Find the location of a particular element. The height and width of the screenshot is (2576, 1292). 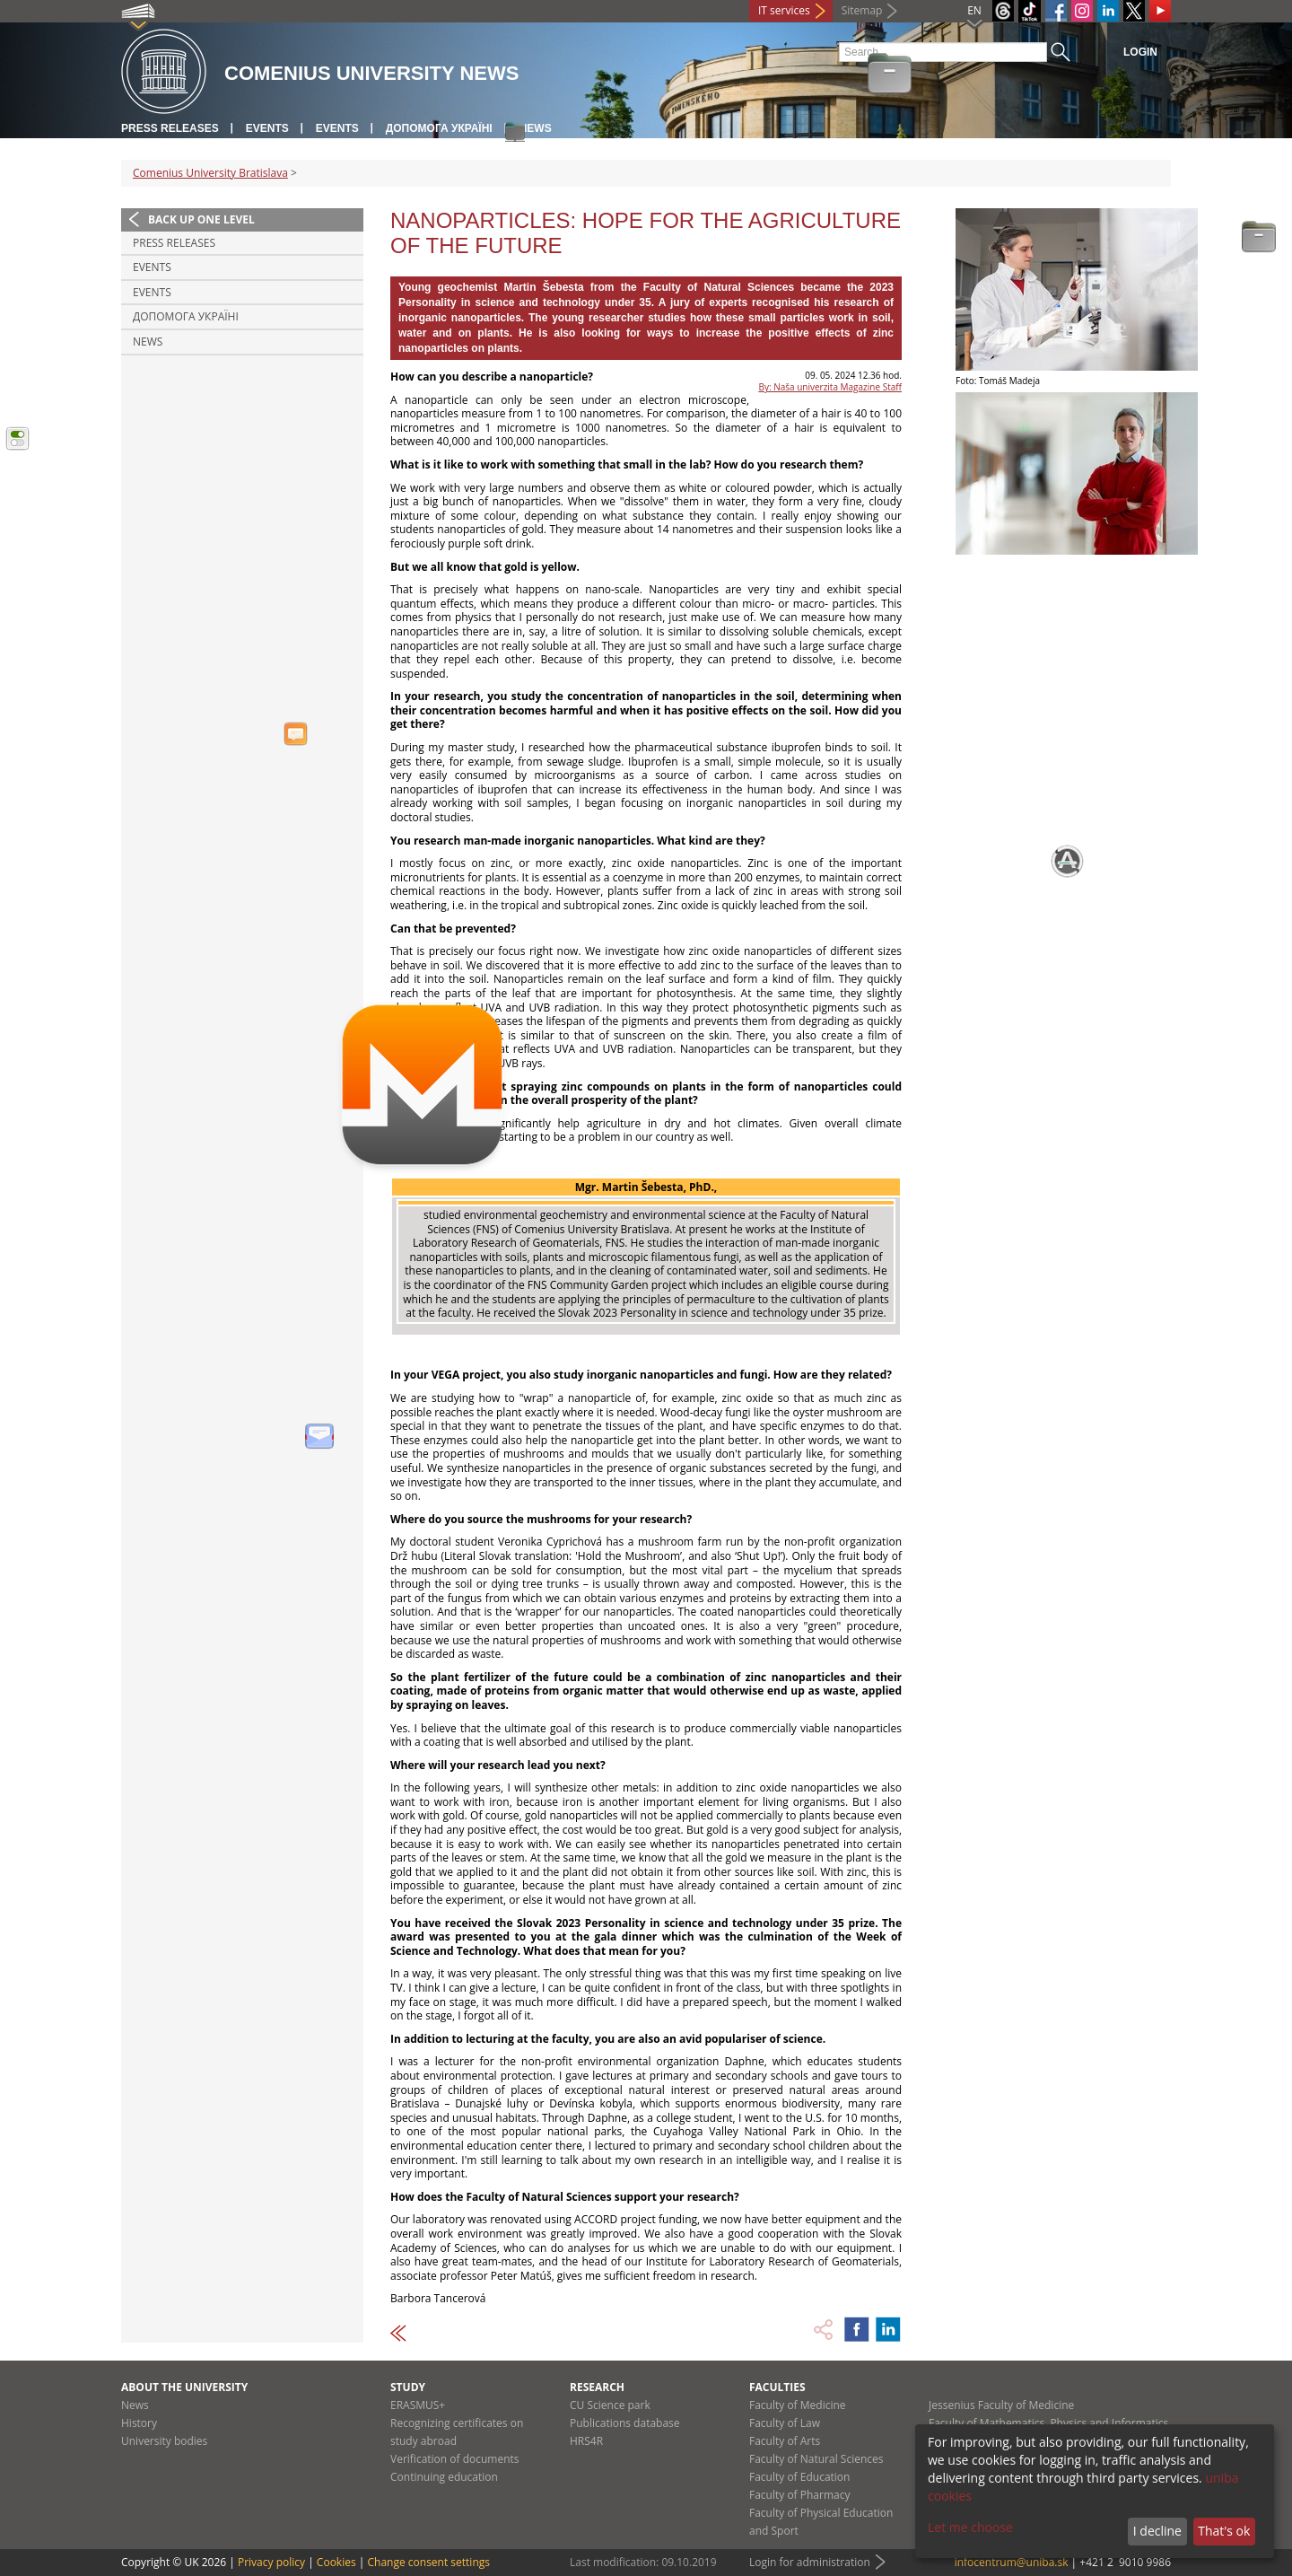

open the software update manager is located at coordinates (1067, 861).